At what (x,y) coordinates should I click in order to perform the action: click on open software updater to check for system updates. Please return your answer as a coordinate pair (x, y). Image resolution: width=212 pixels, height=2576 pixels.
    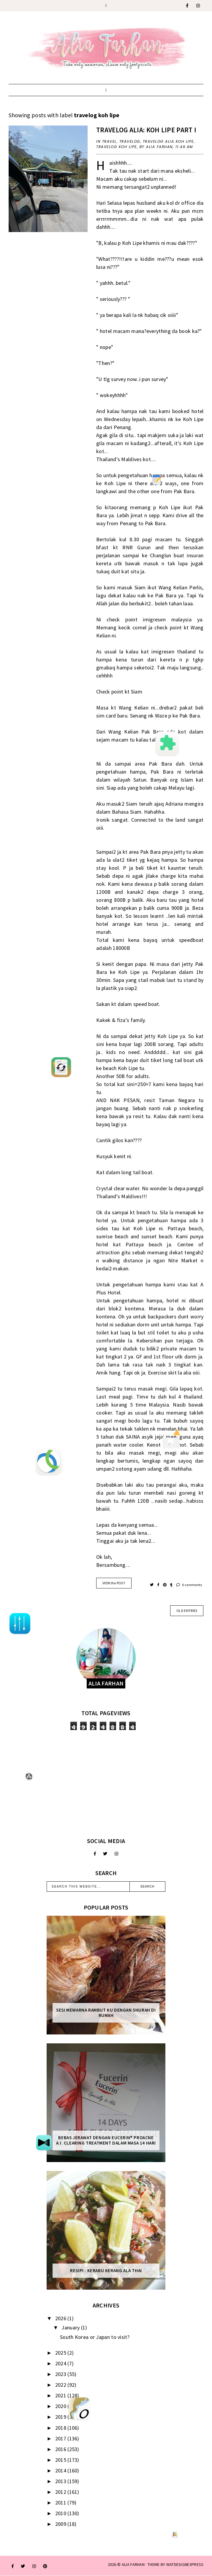
    Looking at the image, I should click on (29, 1776).